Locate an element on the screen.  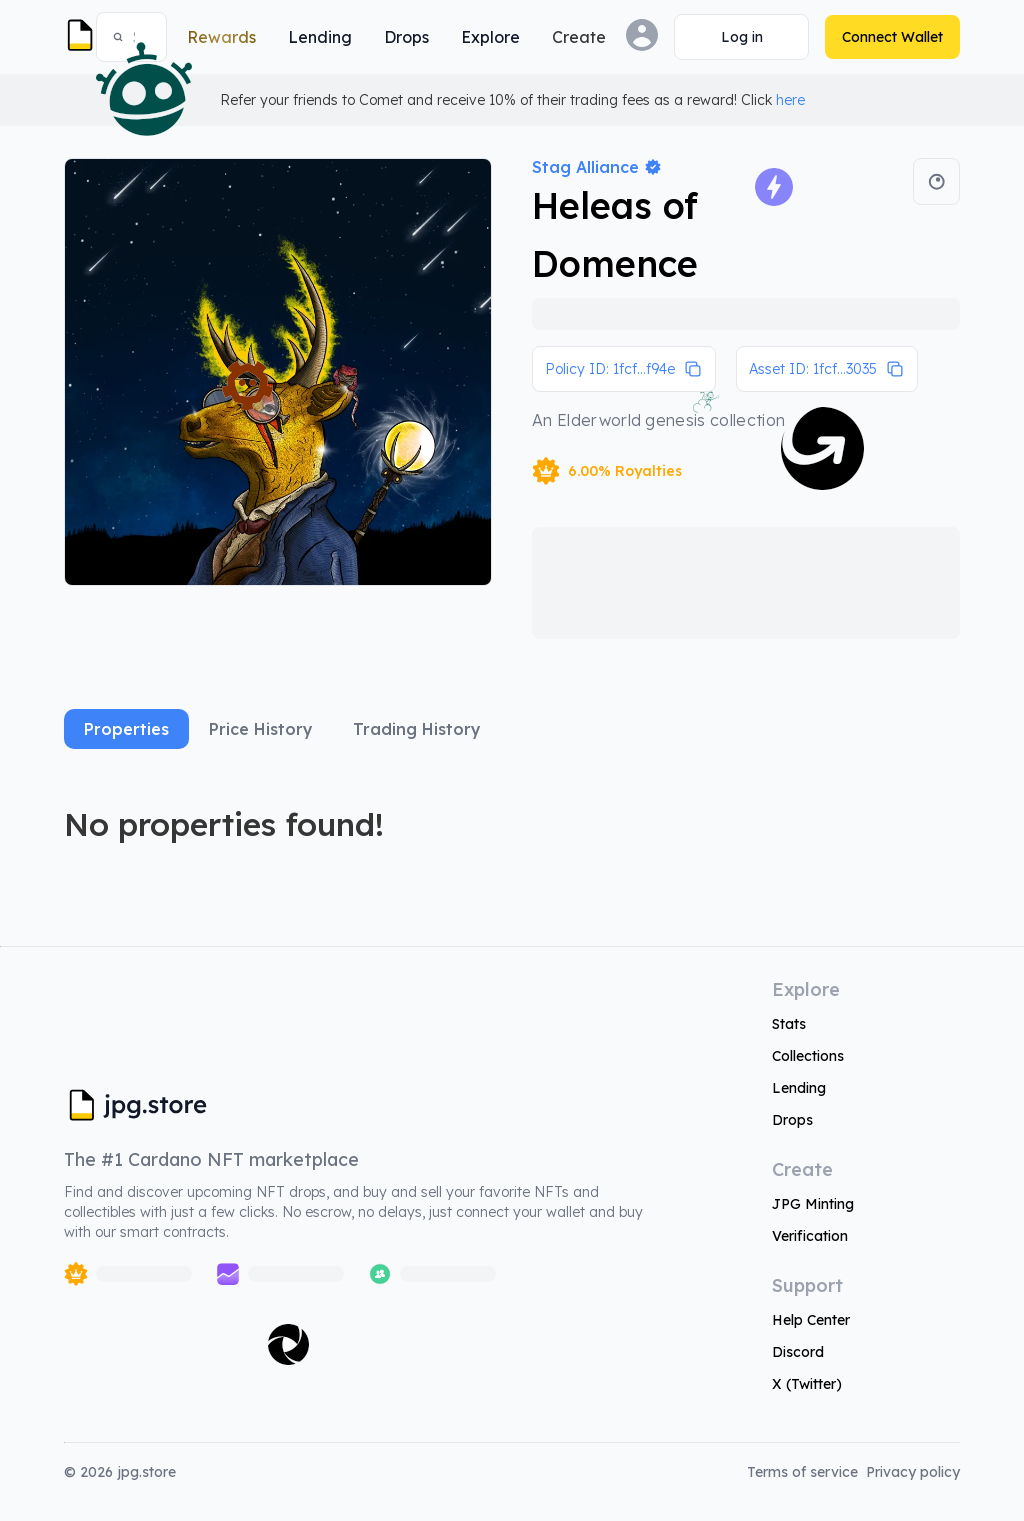
AMP (Accelerated Mobile Pages) logo is located at coordinates (774, 187).